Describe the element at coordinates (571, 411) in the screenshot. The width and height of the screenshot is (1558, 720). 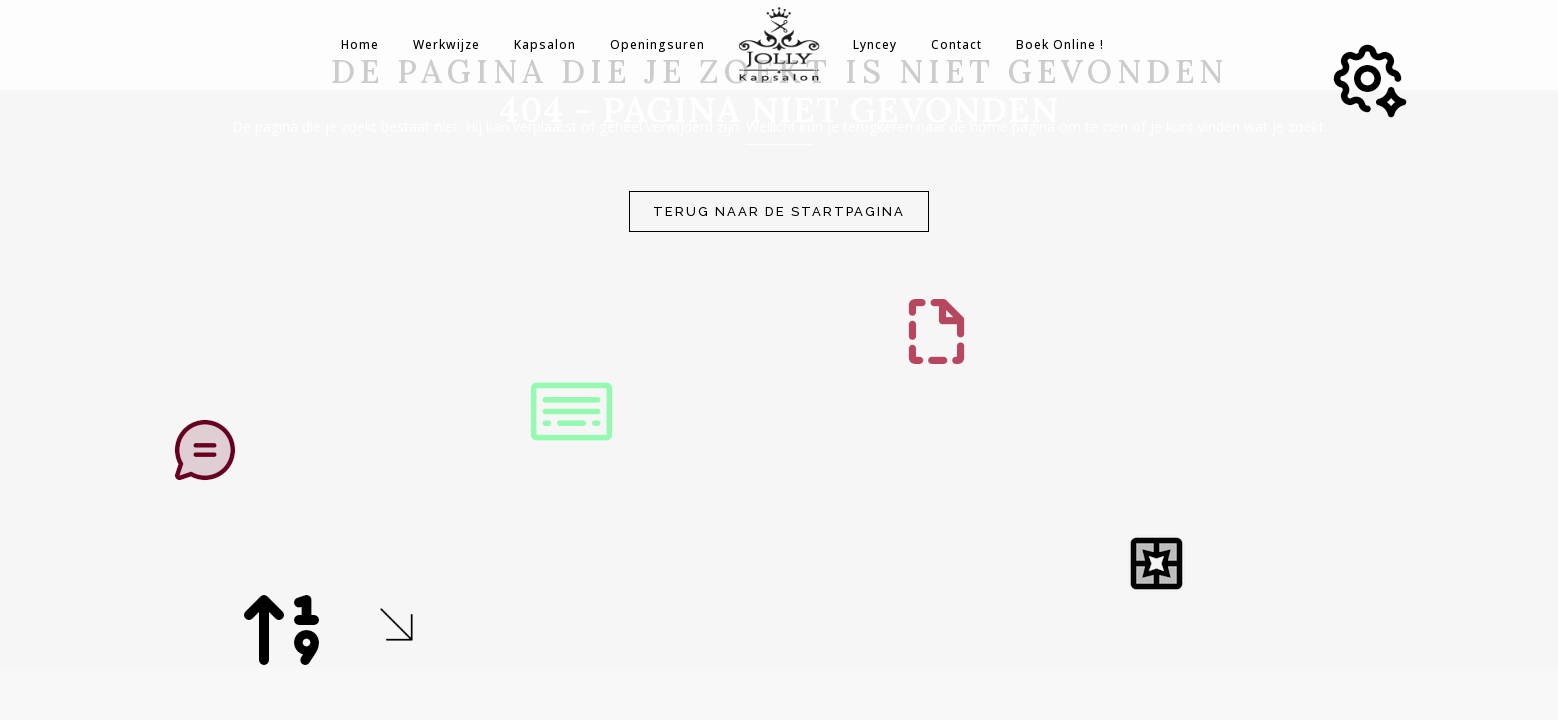
I see `open on-screen keyboard` at that location.